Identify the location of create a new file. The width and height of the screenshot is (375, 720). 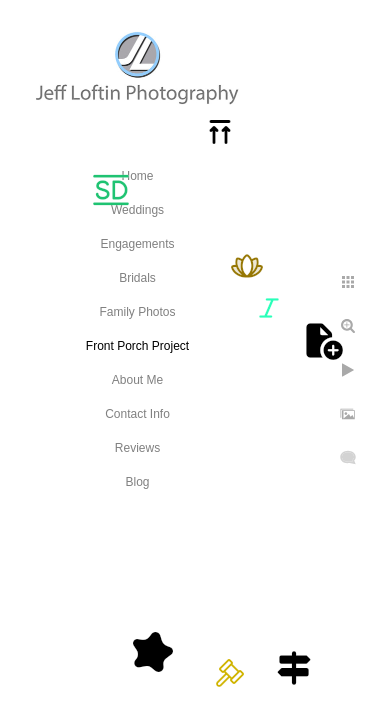
(323, 340).